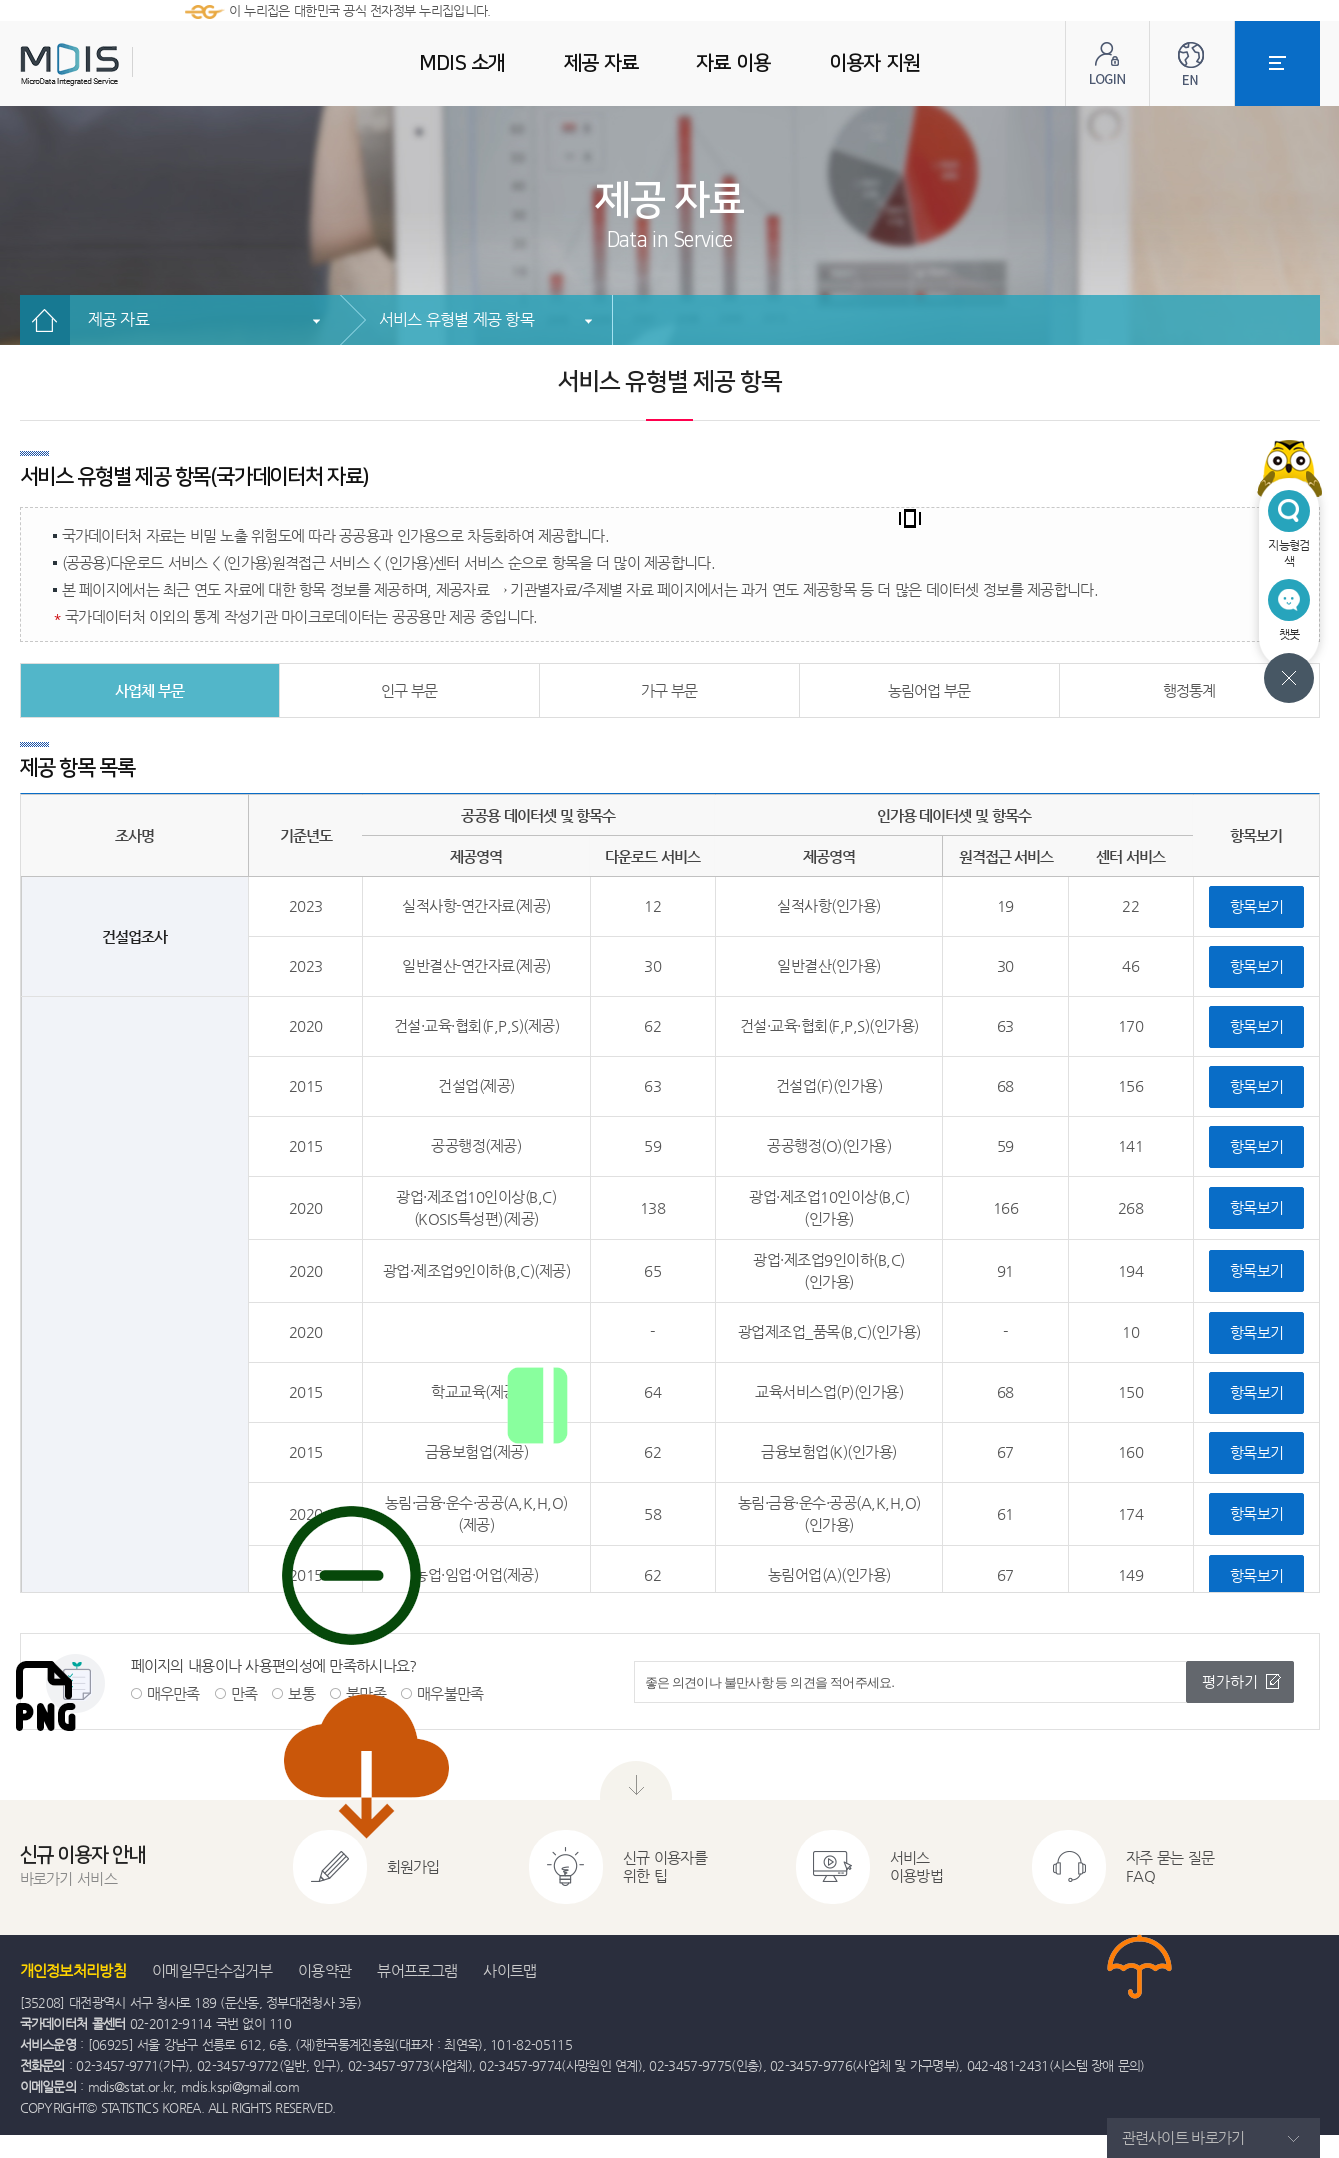 The image size is (1339, 2158). What do you see at coordinates (1139, 1966) in the screenshot?
I see `view weather protection or rain forecast` at bounding box center [1139, 1966].